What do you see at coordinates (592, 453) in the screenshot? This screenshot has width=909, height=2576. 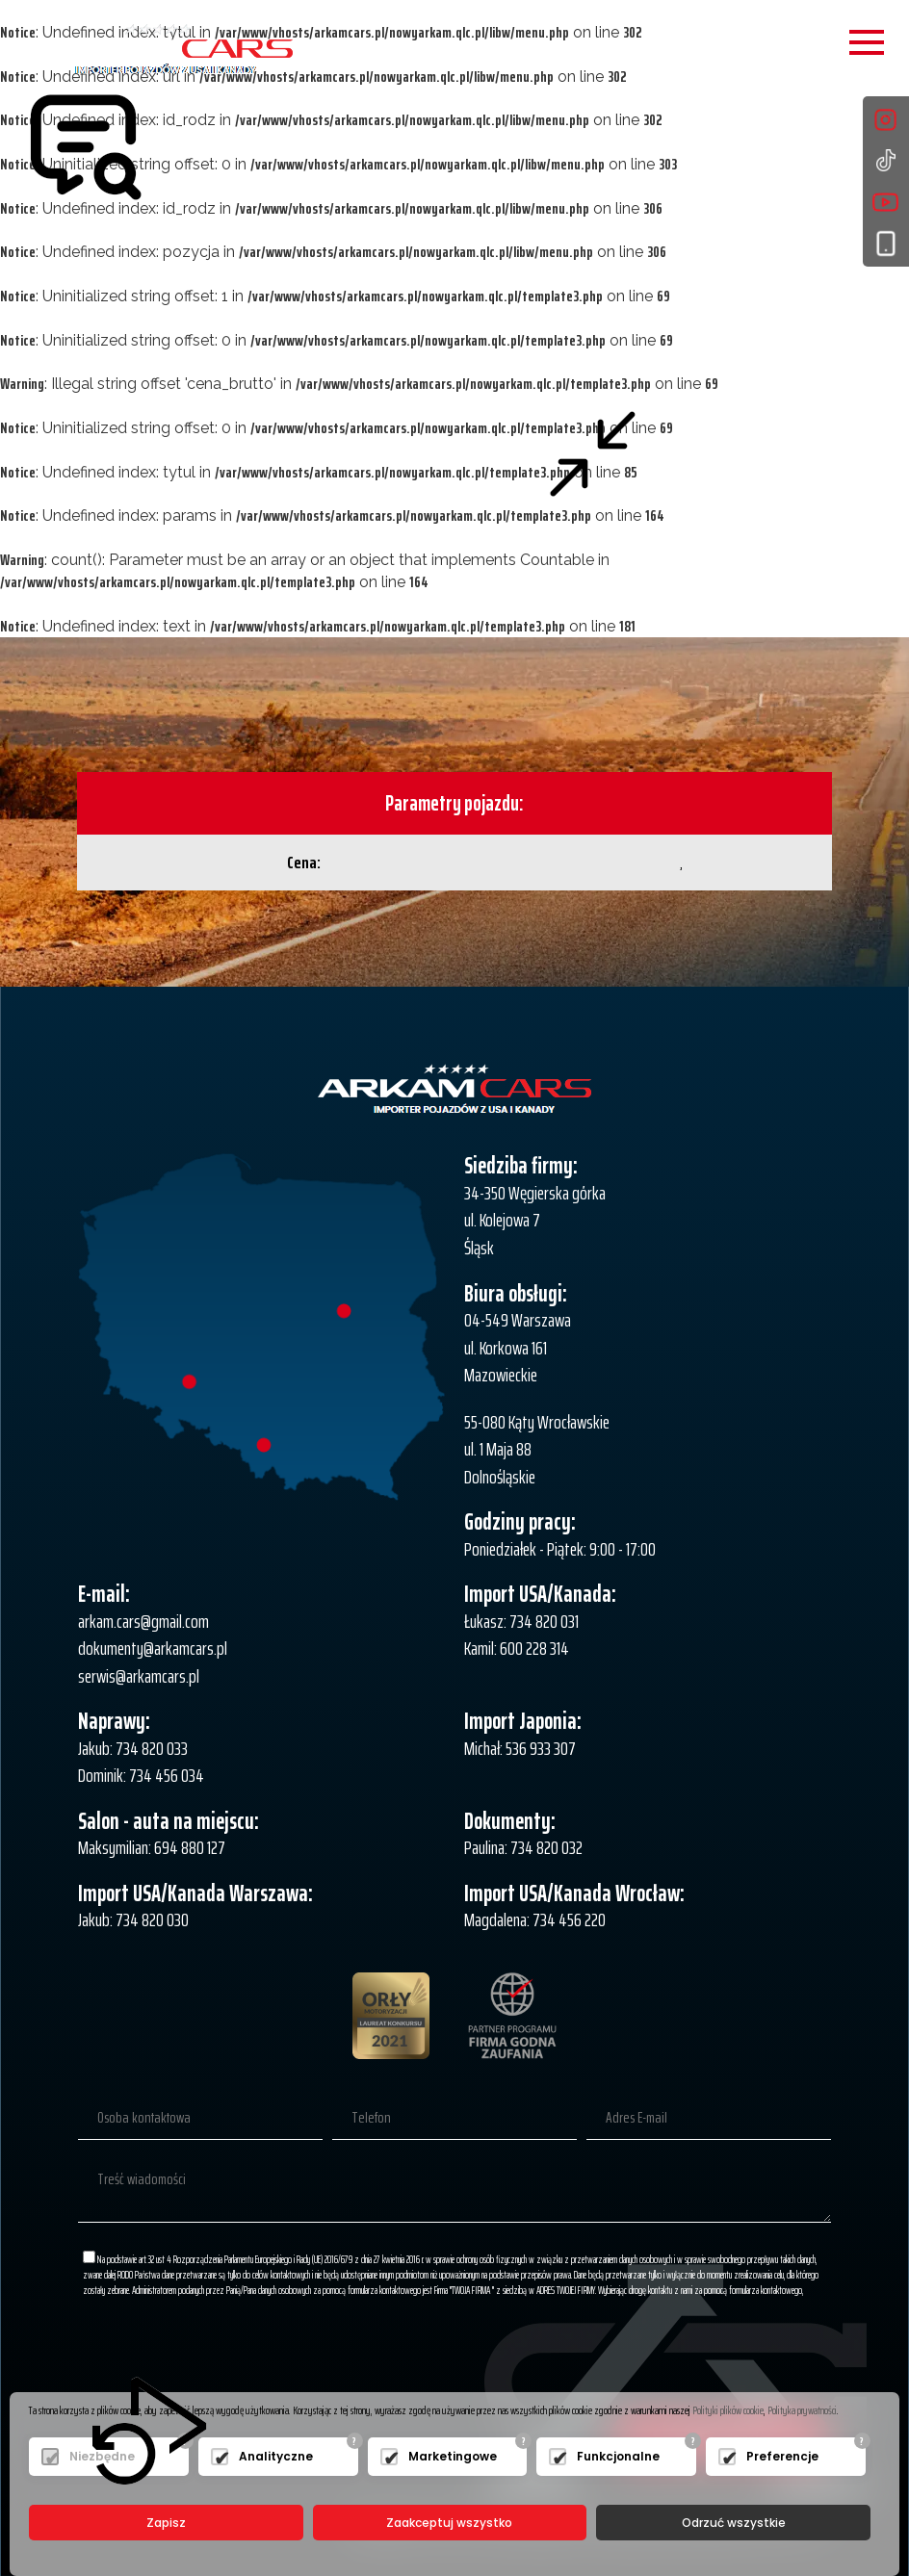 I see `collapse or minimize content` at bounding box center [592, 453].